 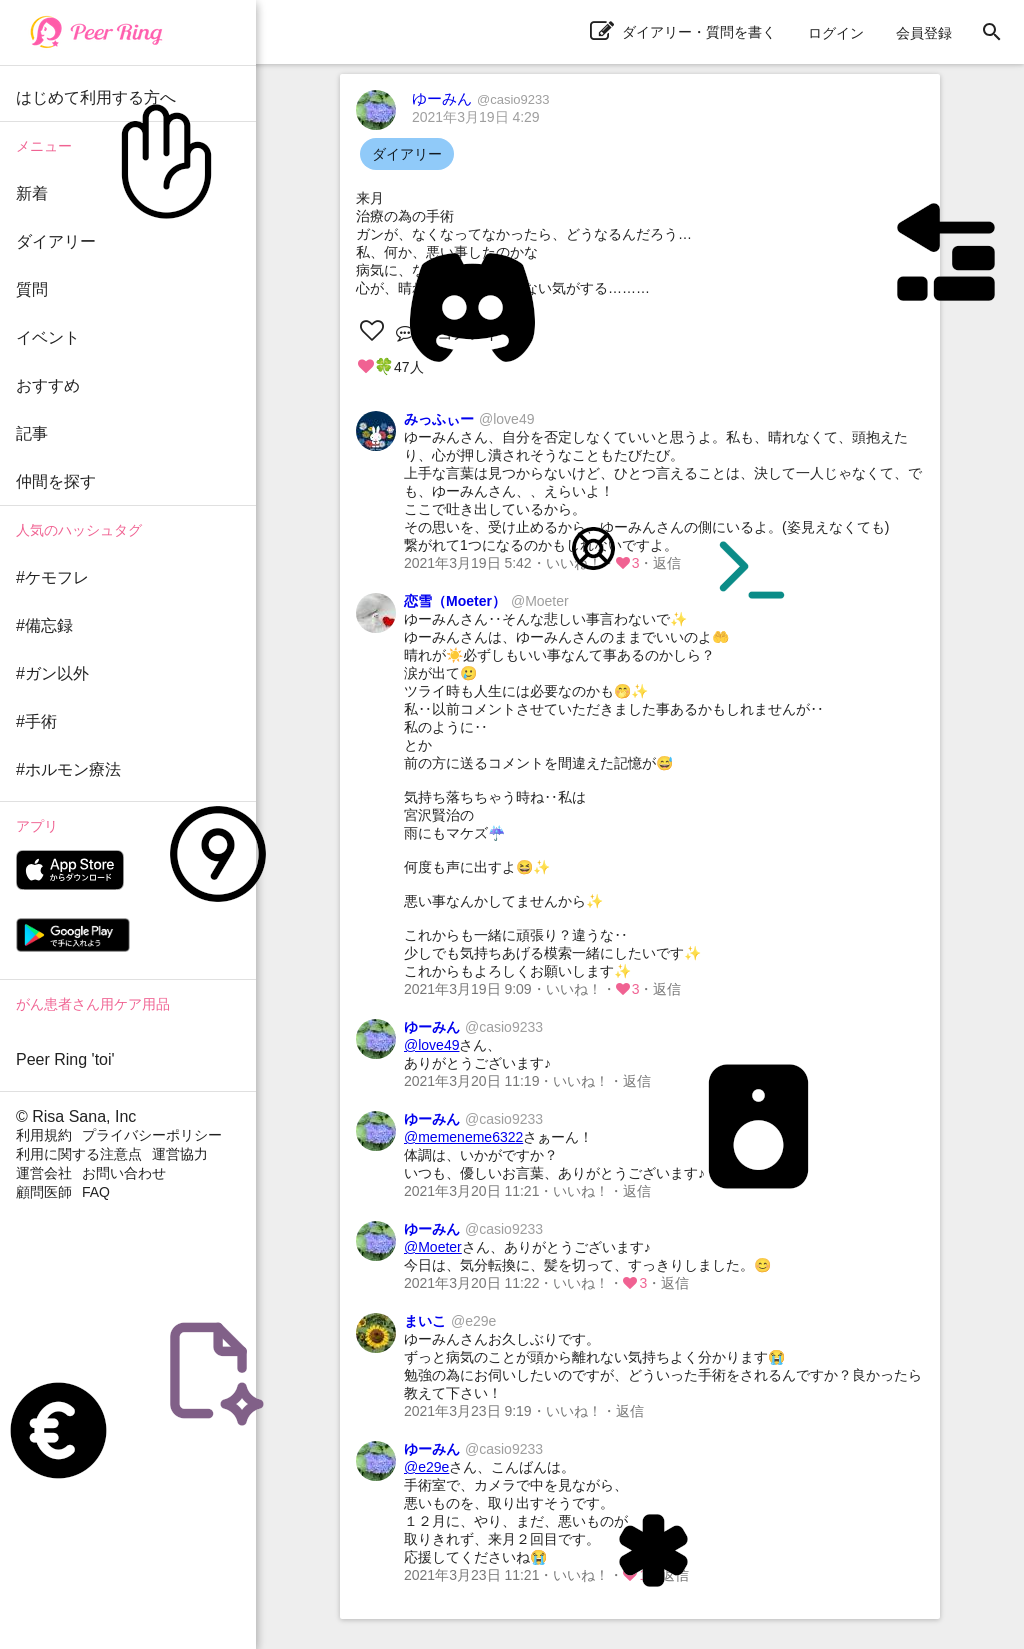 What do you see at coordinates (58, 1430) in the screenshot?
I see `view balance in euros` at bounding box center [58, 1430].